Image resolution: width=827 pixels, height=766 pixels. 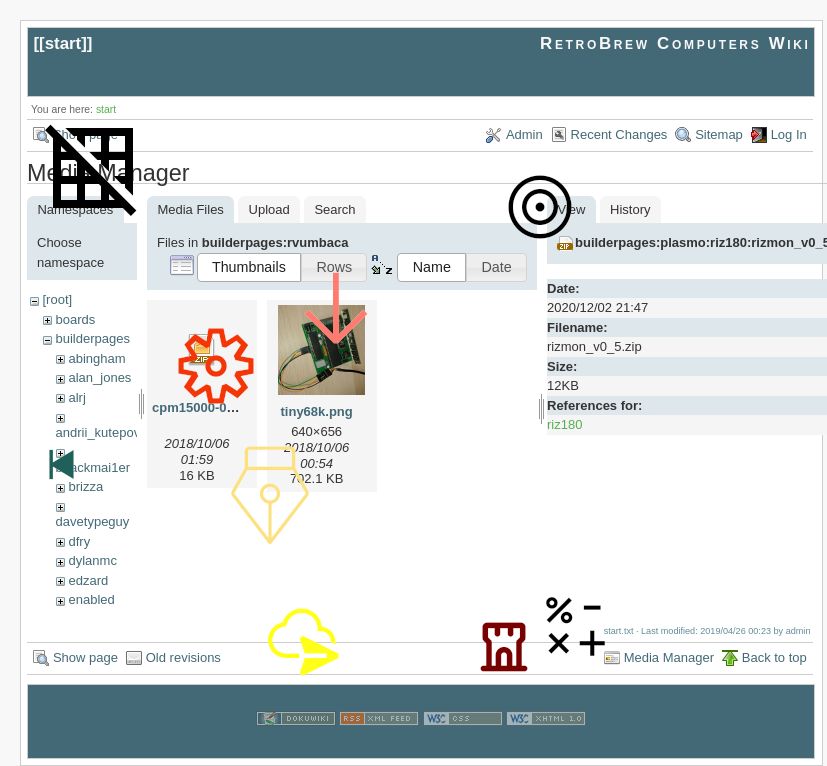 What do you see at coordinates (93, 168) in the screenshot?
I see `disable grid view` at bounding box center [93, 168].